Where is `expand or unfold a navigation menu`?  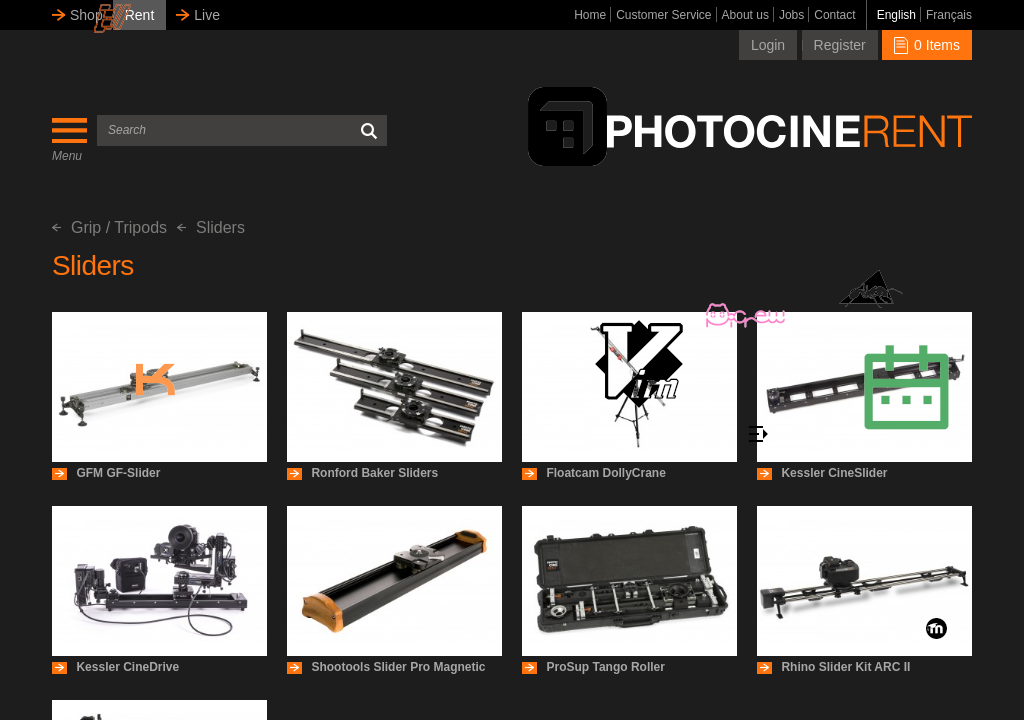
expand or unfold a navigation menu is located at coordinates (758, 434).